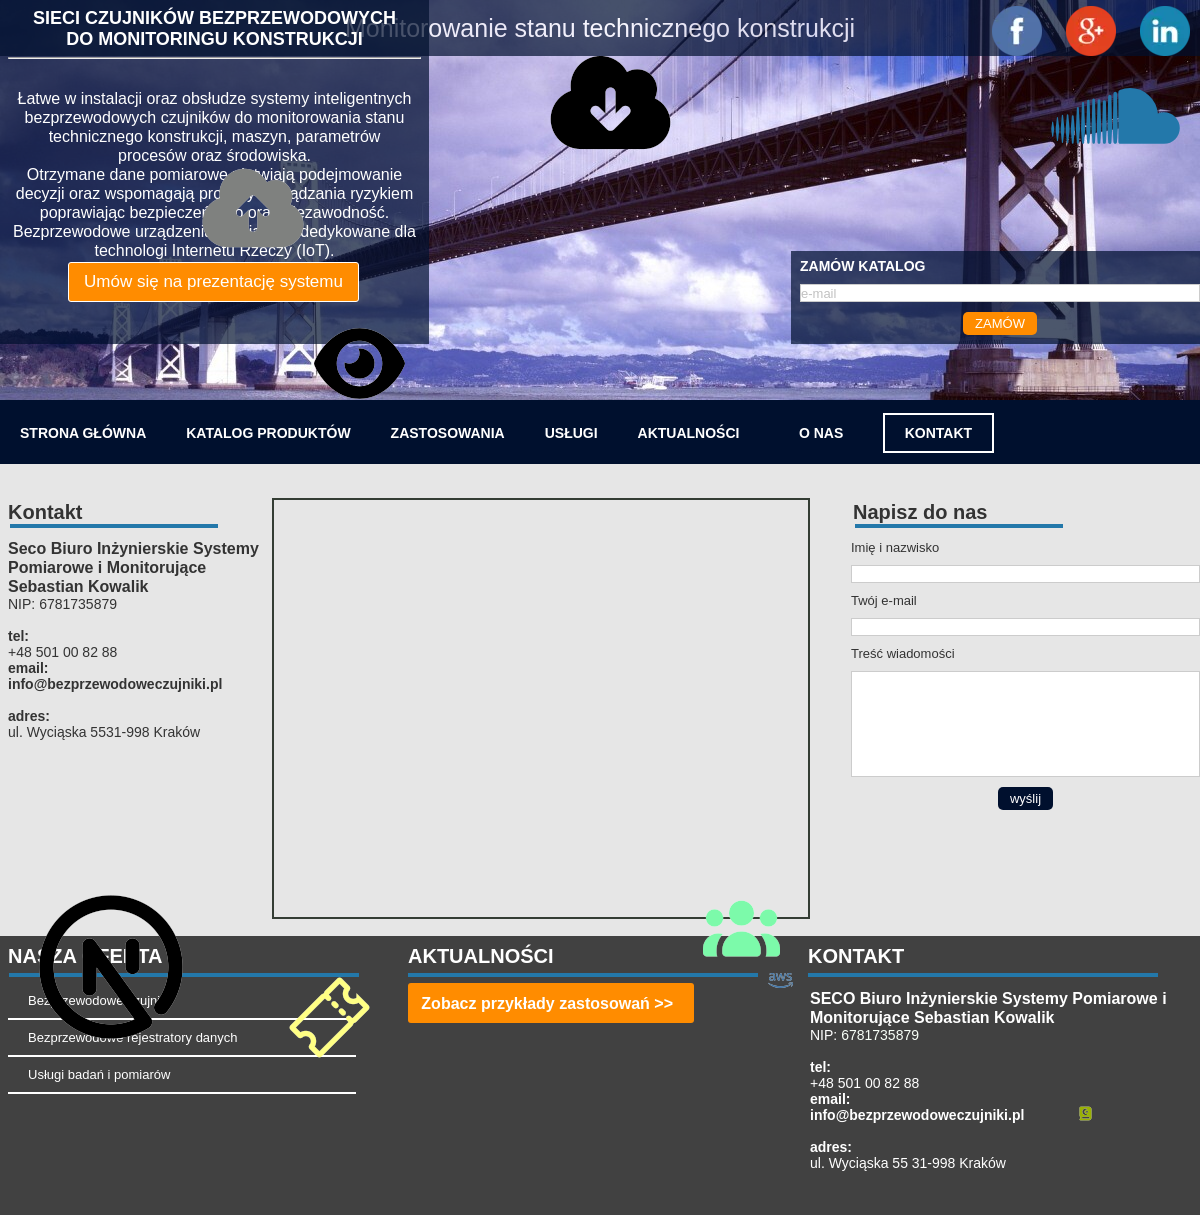 Image resolution: width=1200 pixels, height=1215 pixels. I want to click on view your tickets or passes, so click(329, 1017).